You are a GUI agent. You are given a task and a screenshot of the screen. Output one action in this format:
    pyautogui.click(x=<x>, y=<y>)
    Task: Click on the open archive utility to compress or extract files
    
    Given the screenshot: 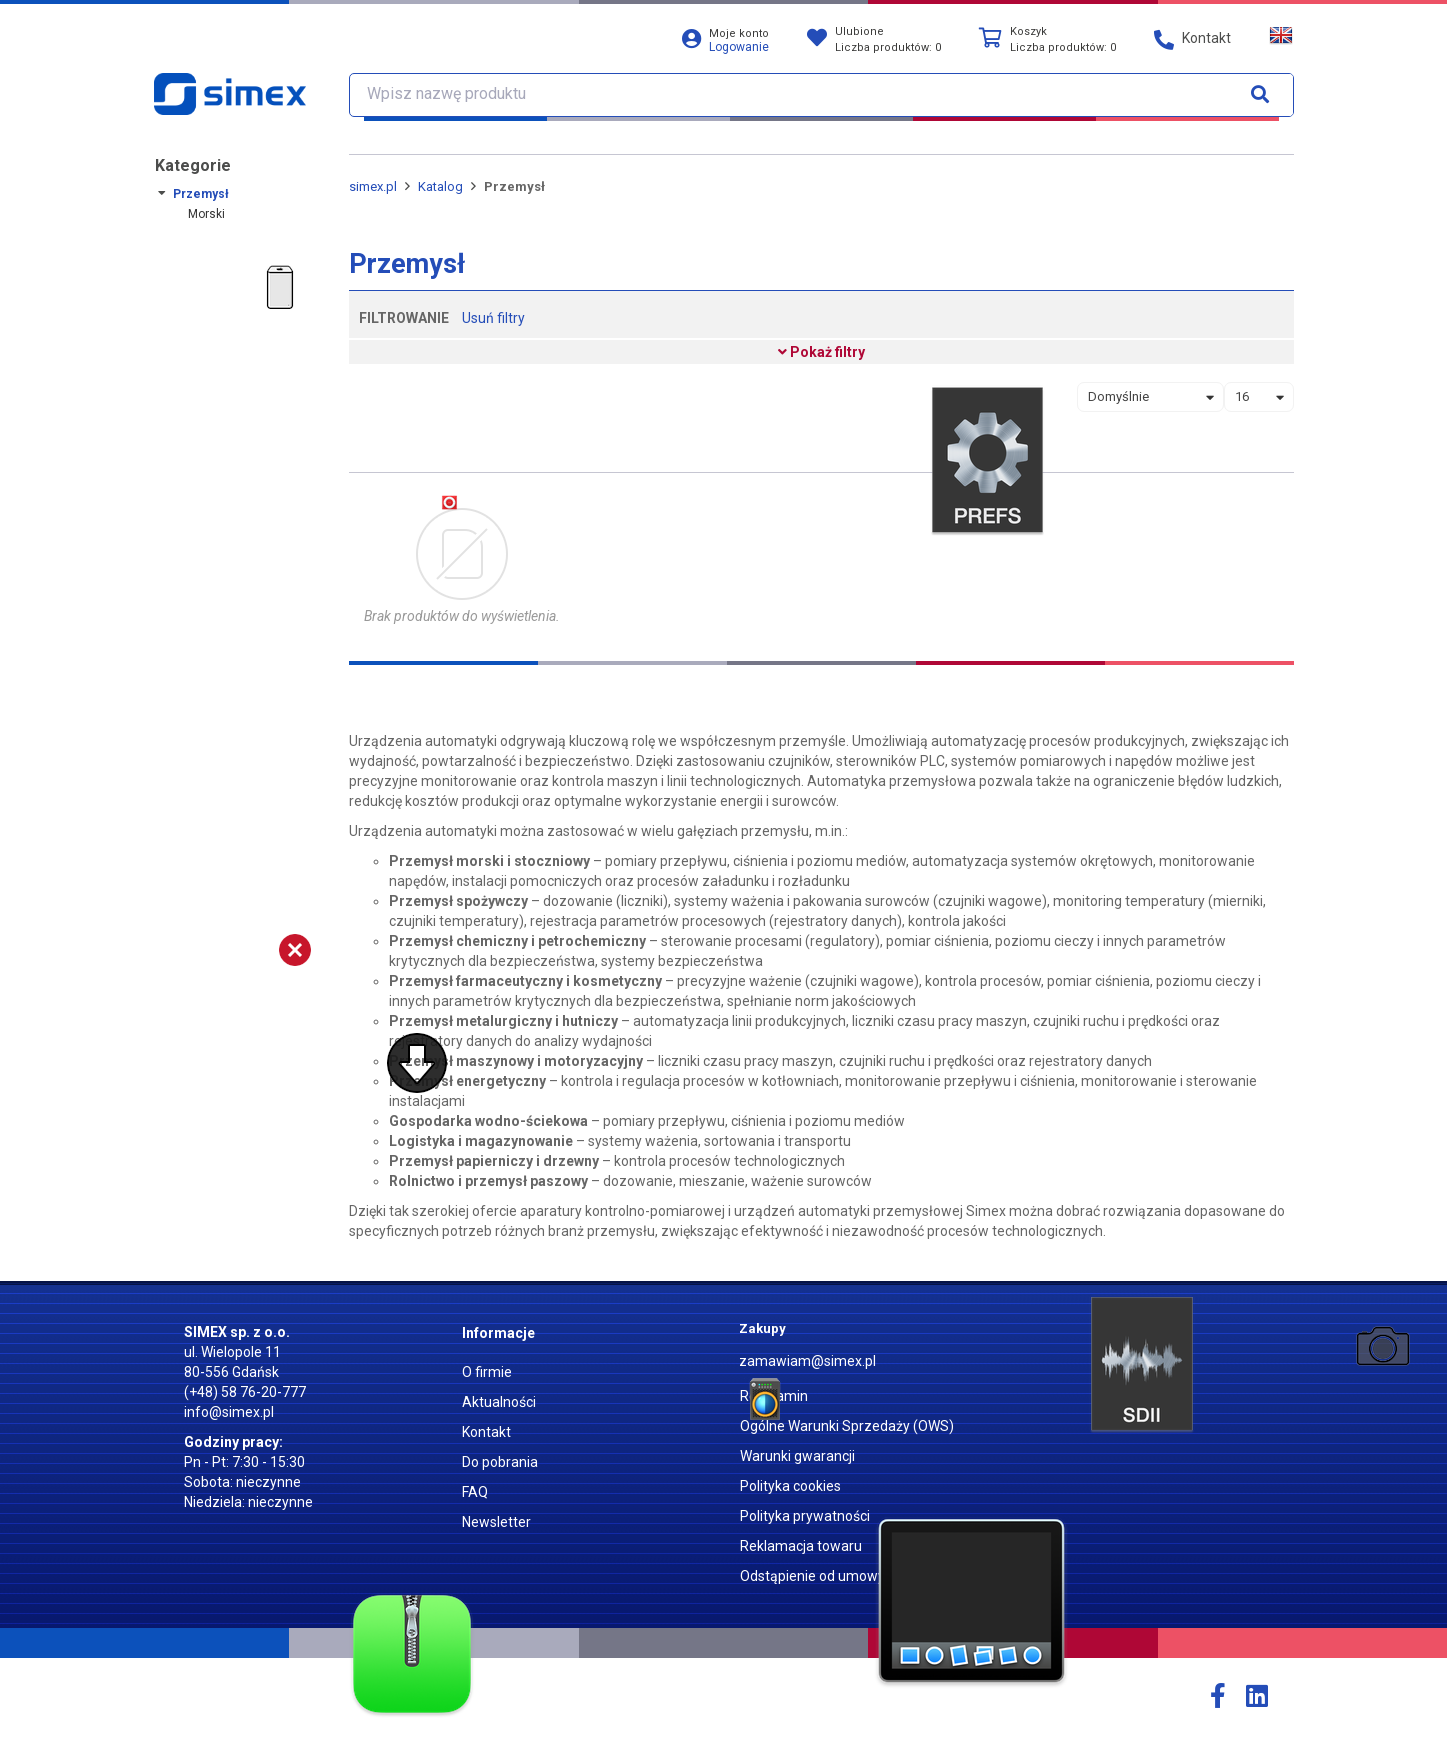 What is the action you would take?
    pyautogui.click(x=412, y=1654)
    